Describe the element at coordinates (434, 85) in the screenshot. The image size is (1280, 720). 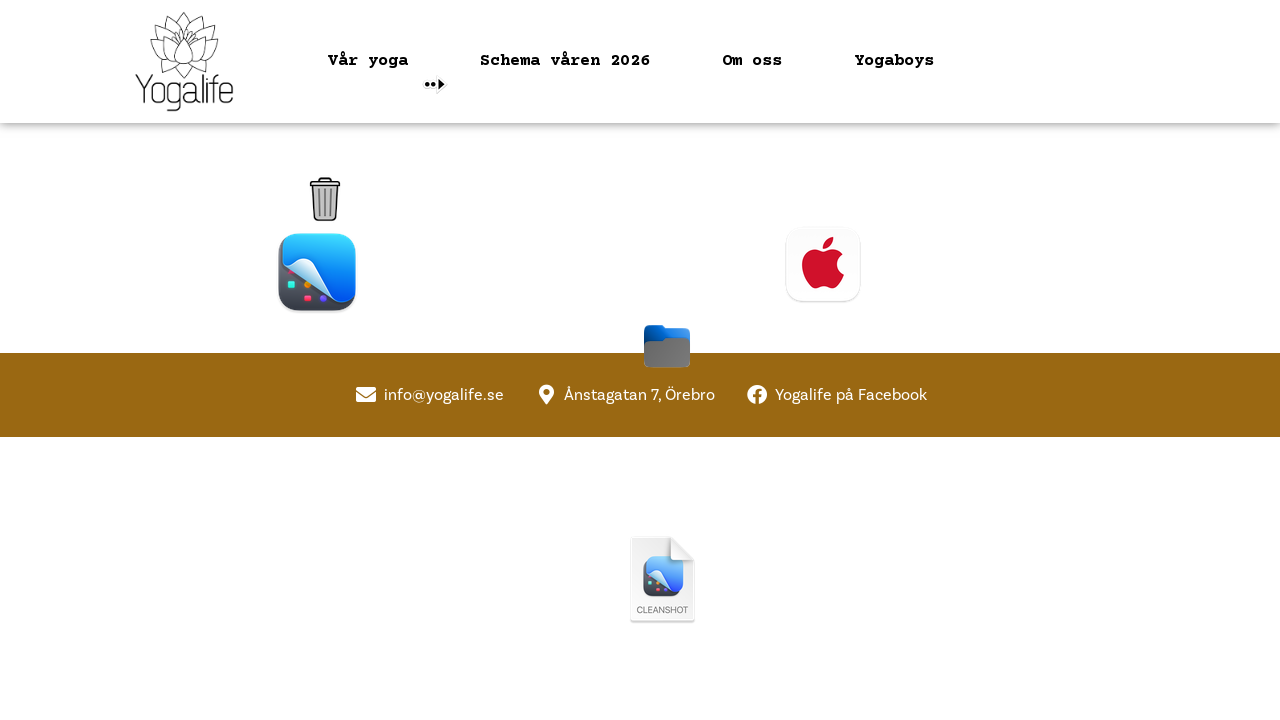
I see `navigate forward in browser or file history` at that location.